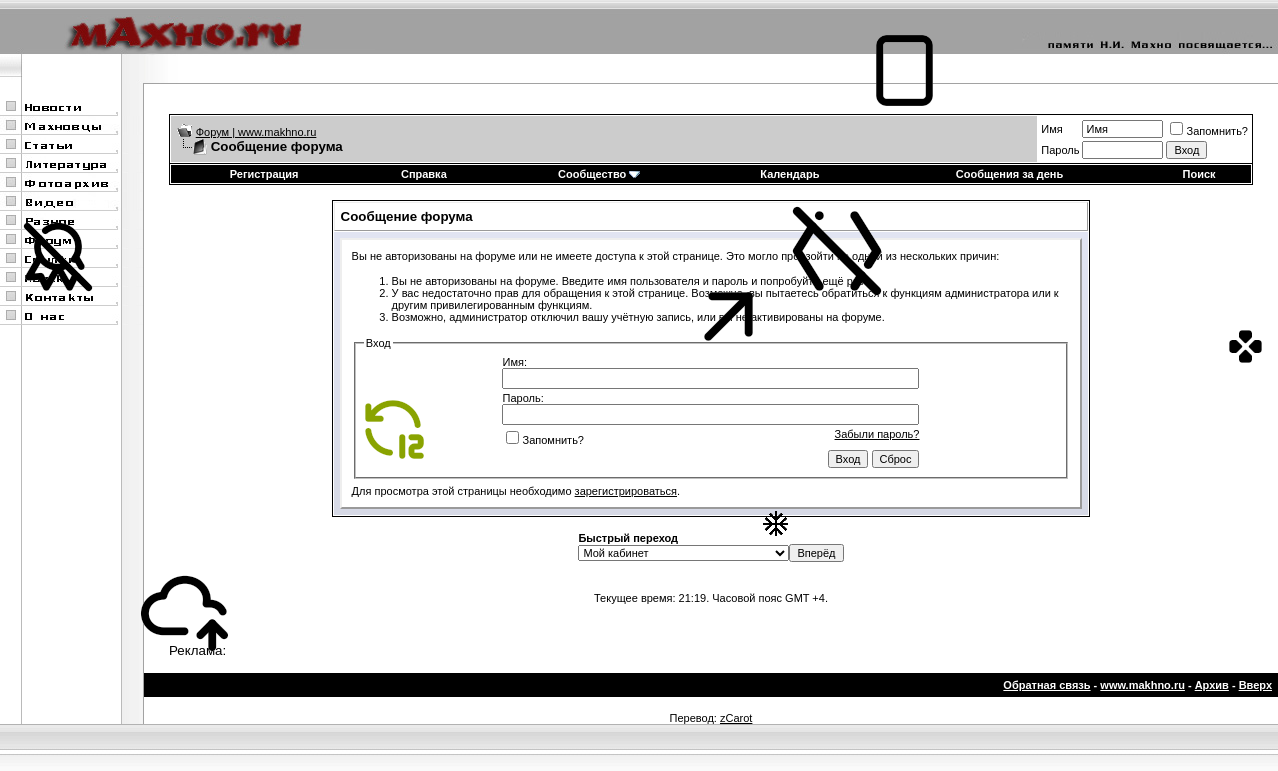  What do you see at coordinates (728, 316) in the screenshot?
I see `open link in new tab or window` at bounding box center [728, 316].